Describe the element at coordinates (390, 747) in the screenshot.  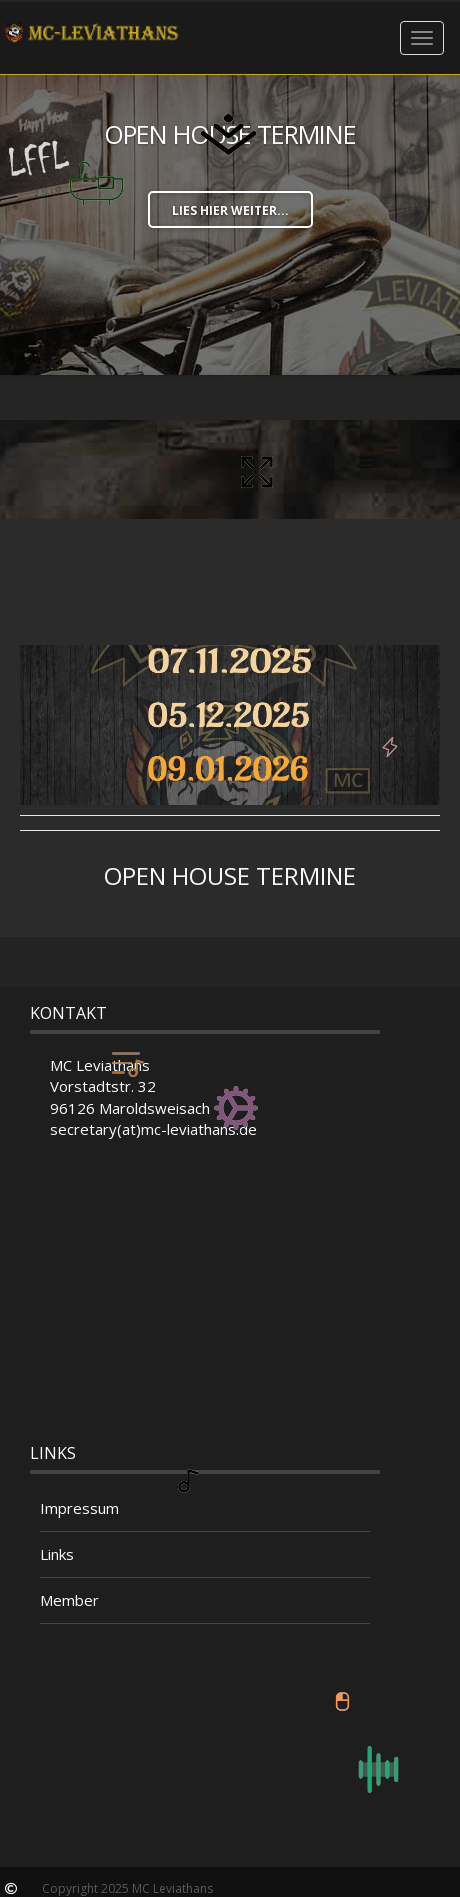
I see `indicates fast or instant action` at that location.